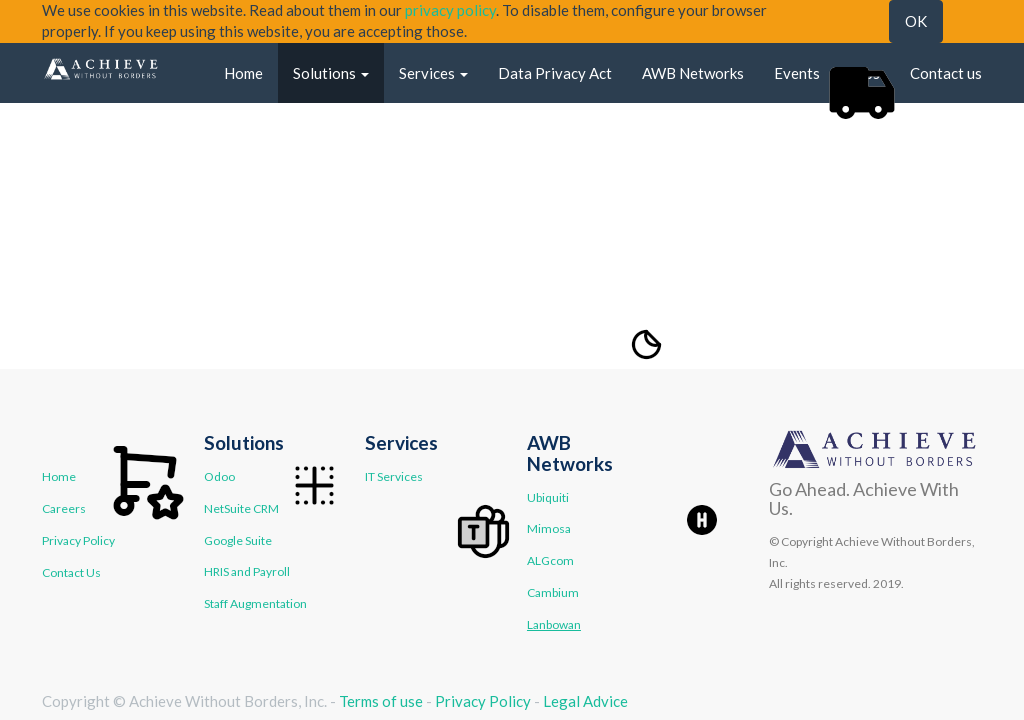  What do you see at coordinates (862, 93) in the screenshot?
I see `track your delivery status` at bounding box center [862, 93].